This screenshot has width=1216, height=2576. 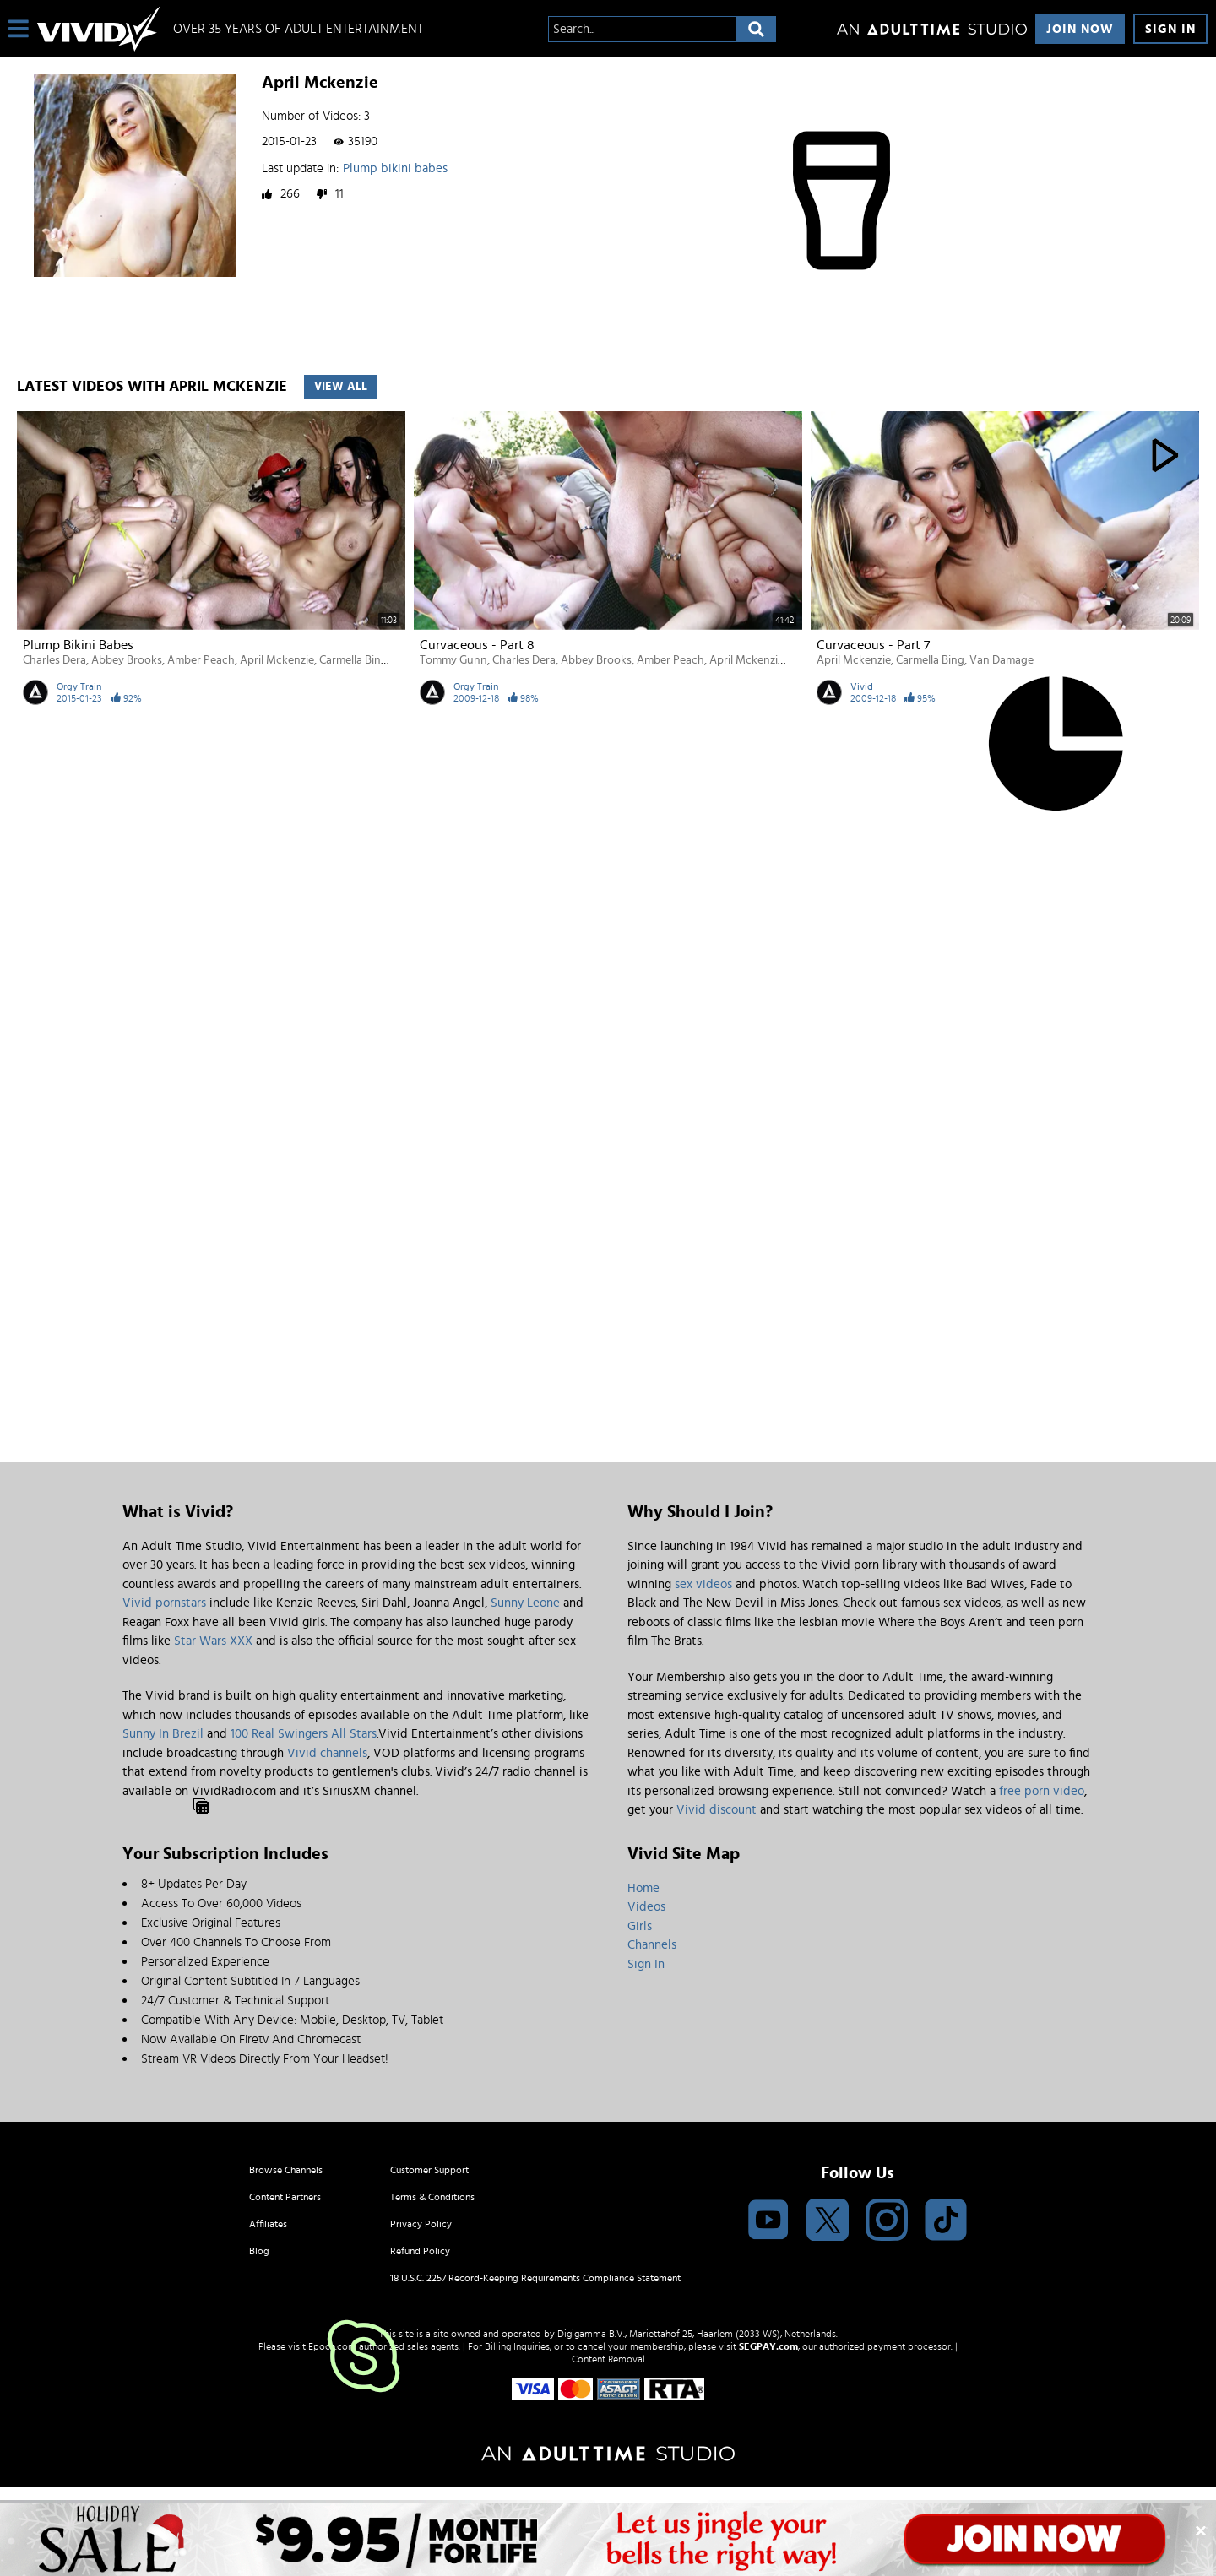 What do you see at coordinates (1056, 743) in the screenshot?
I see `view pie chart analytics` at bounding box center [1056, 743].